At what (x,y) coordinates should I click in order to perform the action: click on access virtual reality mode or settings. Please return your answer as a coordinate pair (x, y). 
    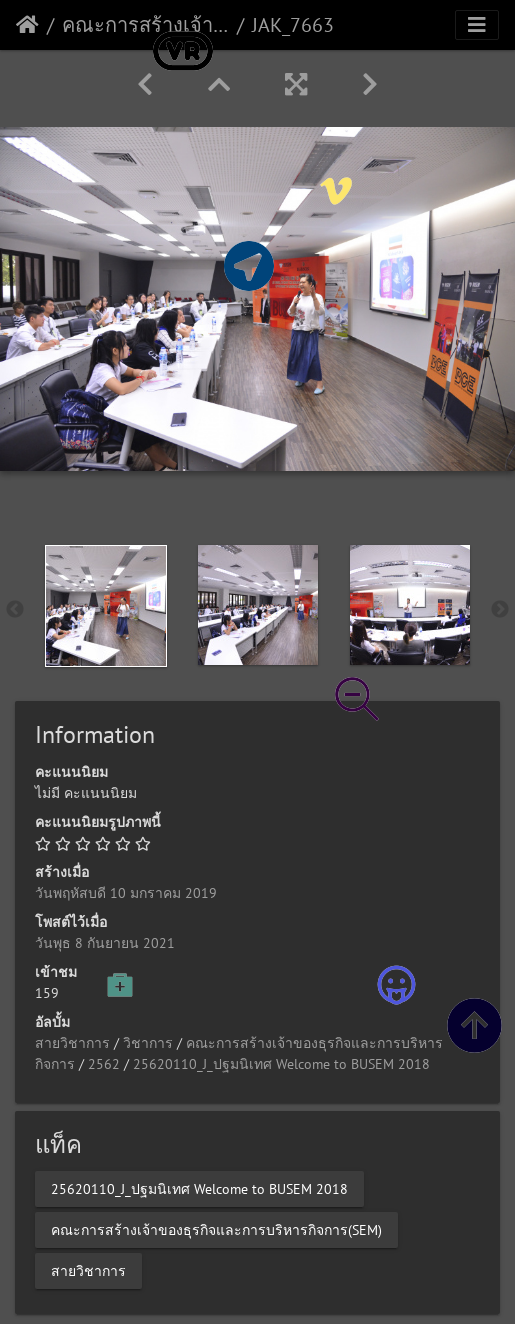
    Looking at the image, I should click on (183, 51).